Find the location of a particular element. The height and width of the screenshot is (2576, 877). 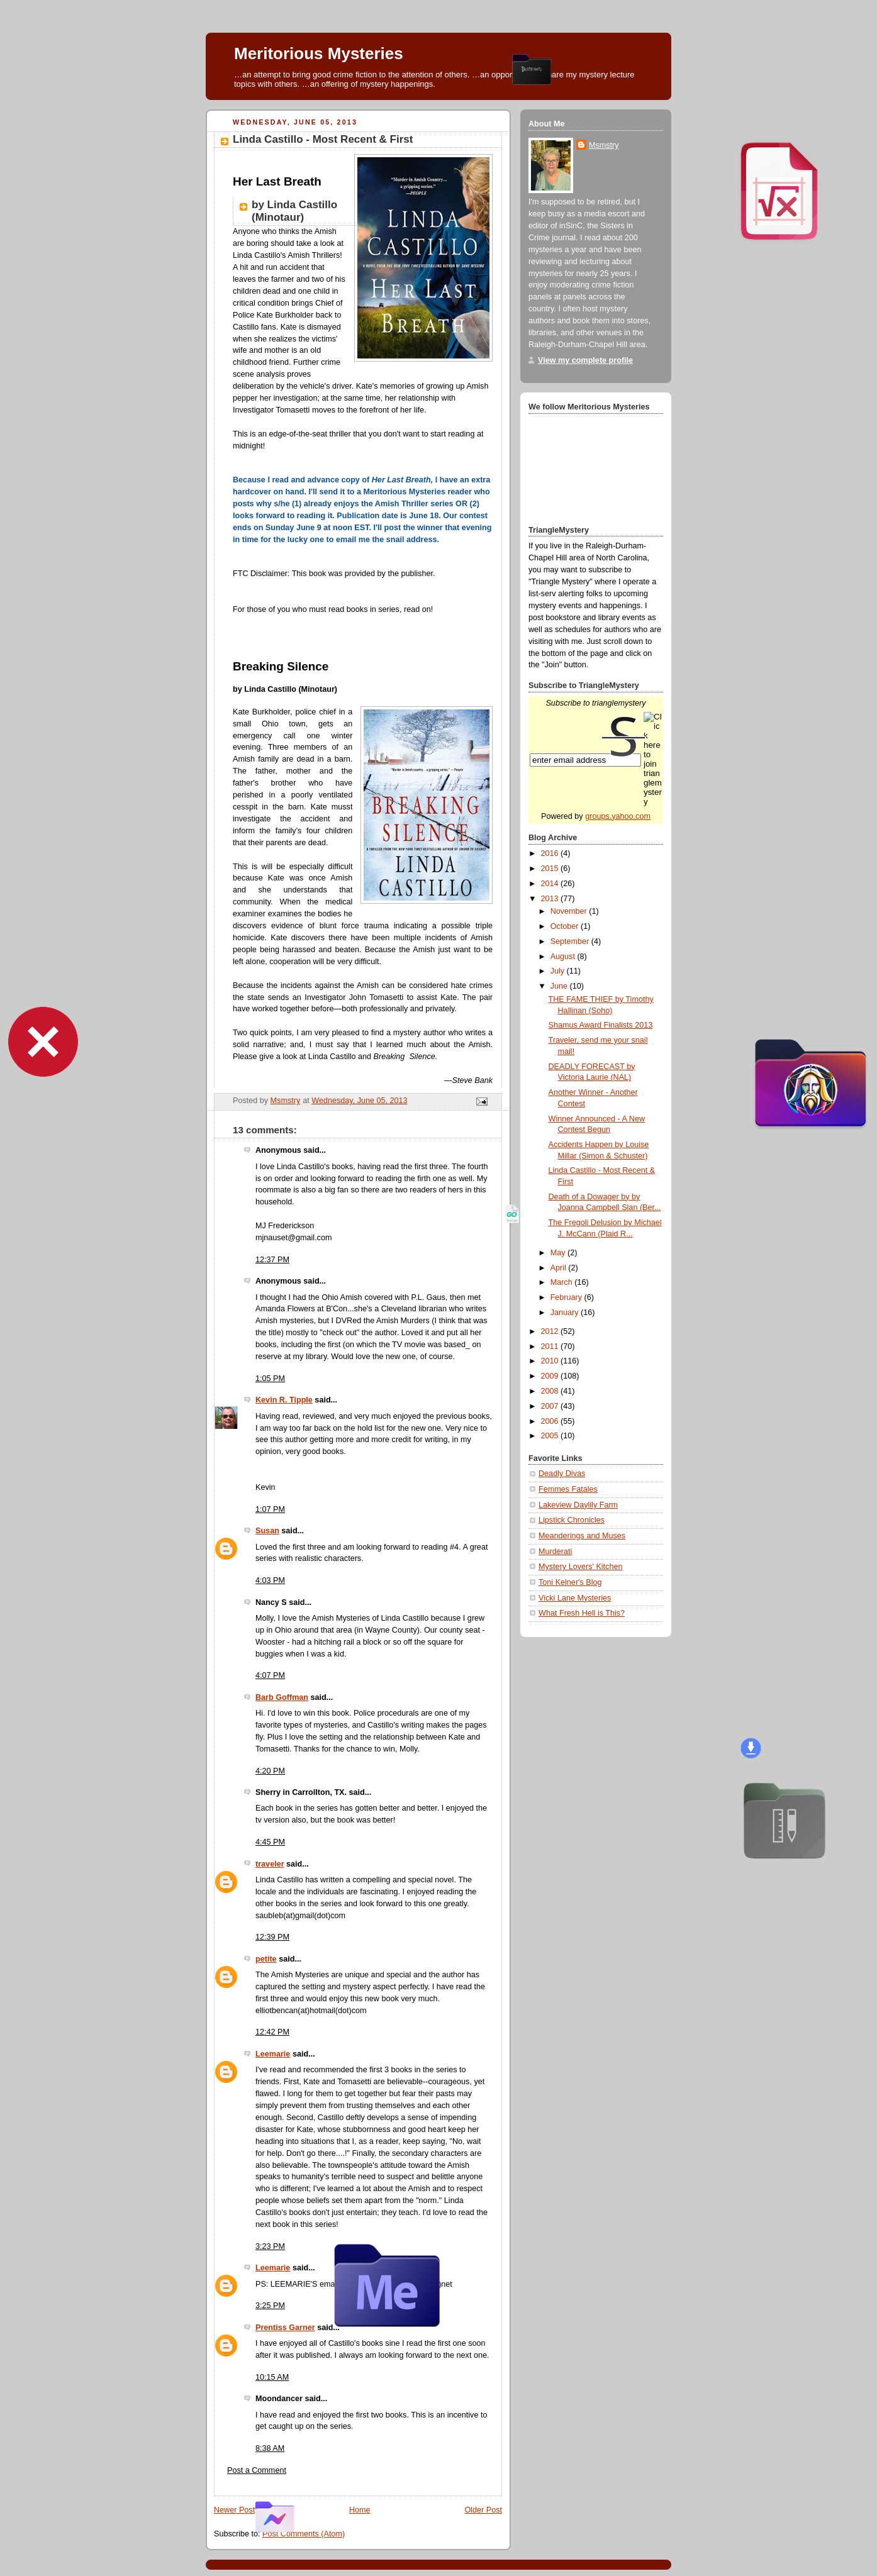

stop or cancel the current action is located at coordinates (43, 1041).